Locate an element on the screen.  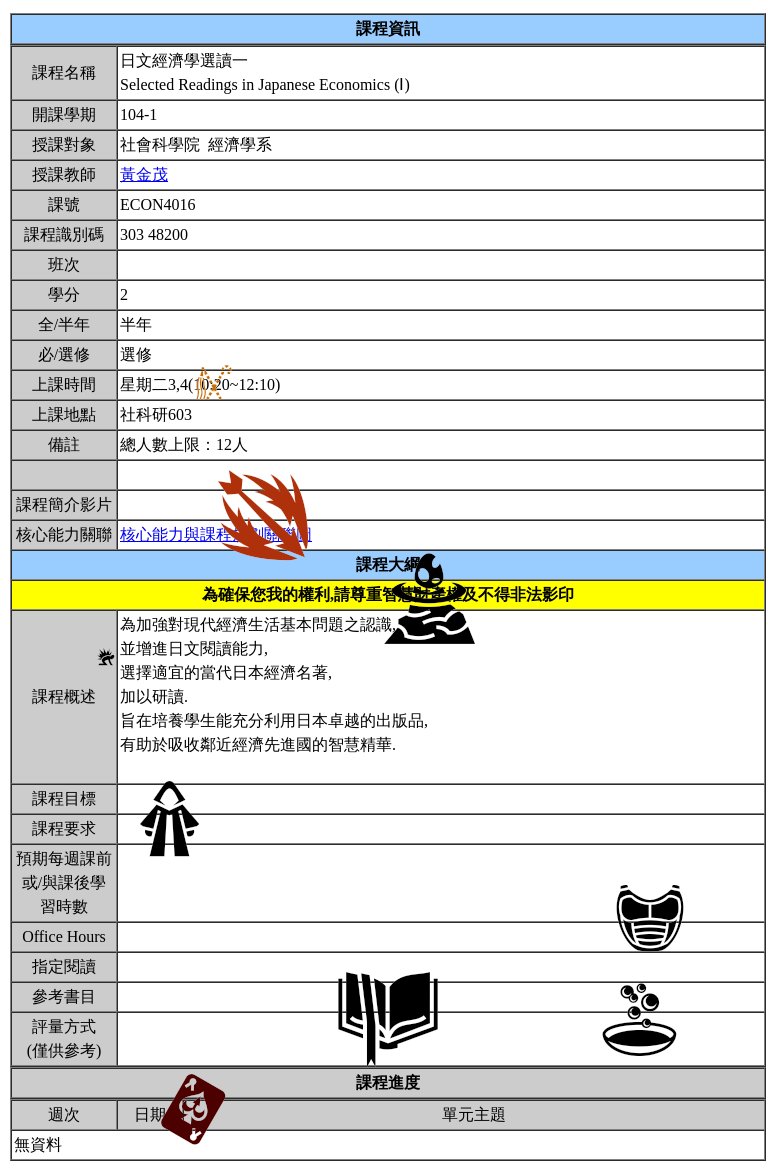
indicates back pain or spinal discomfort is located at coordinates (105, 656).